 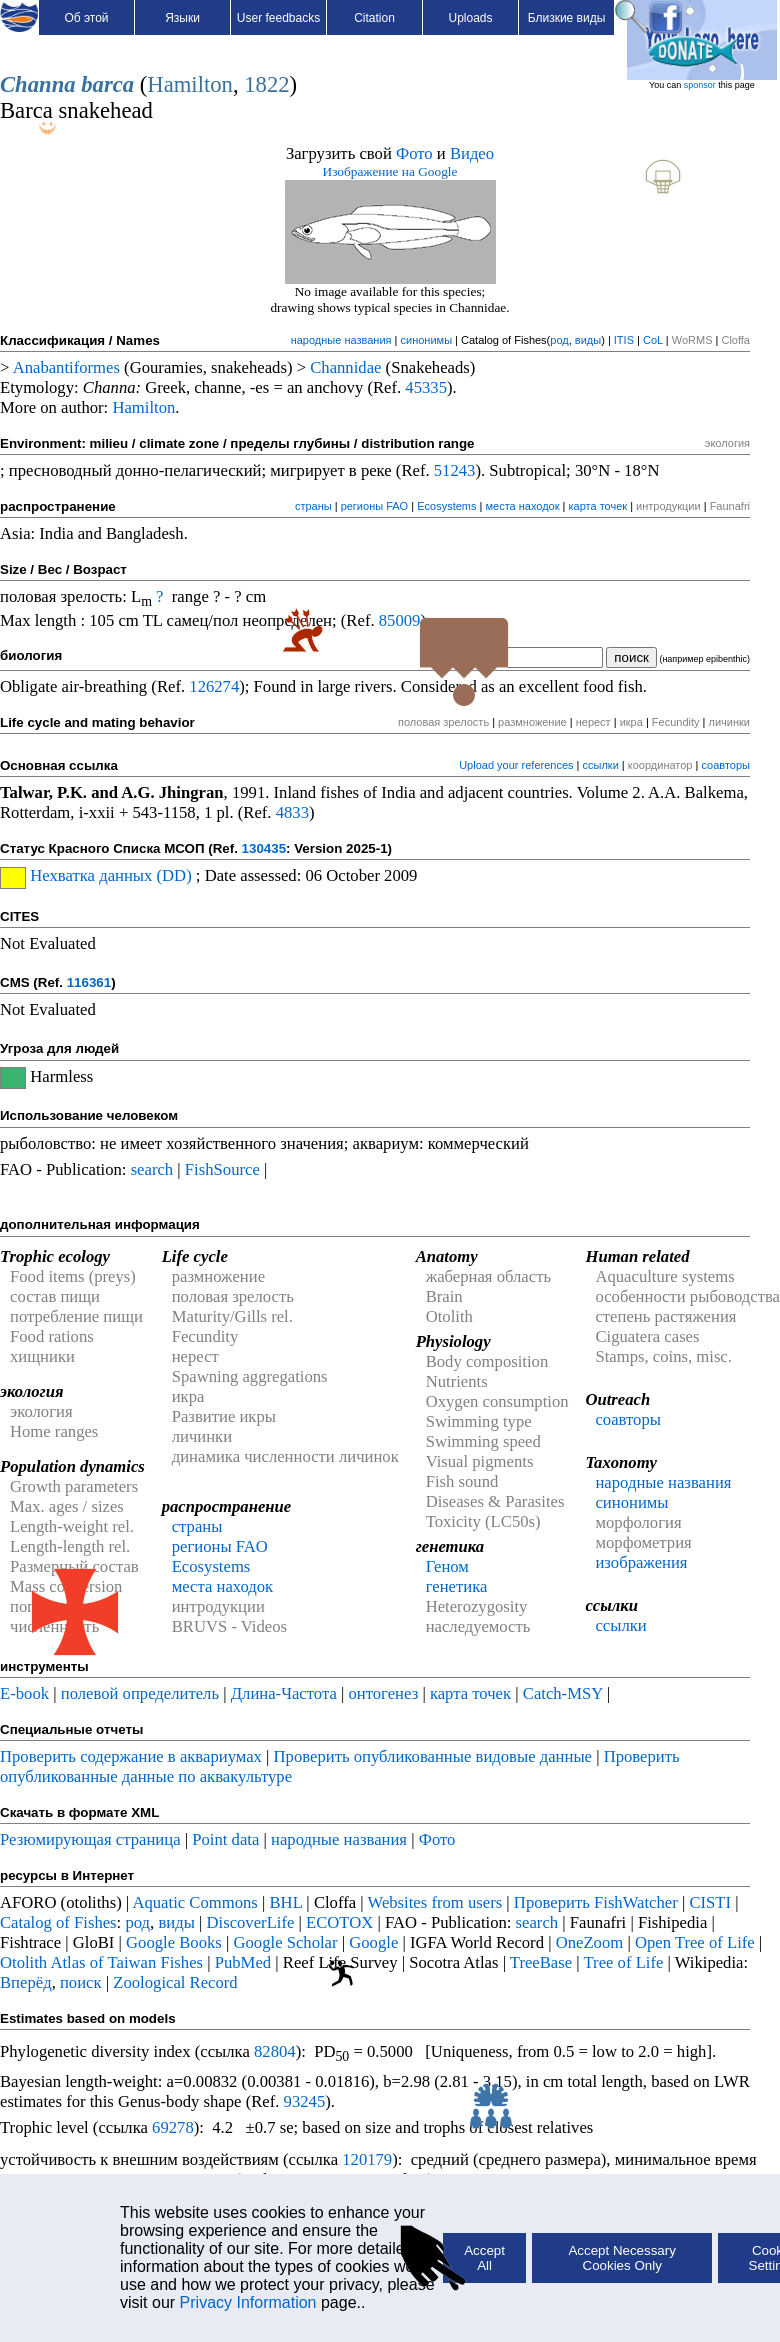 What do you see at coordinates (433, 2258) in the screenshot?
I see `indicates hoping for luck or a positive outcome` at bounding box center [433, 2258].